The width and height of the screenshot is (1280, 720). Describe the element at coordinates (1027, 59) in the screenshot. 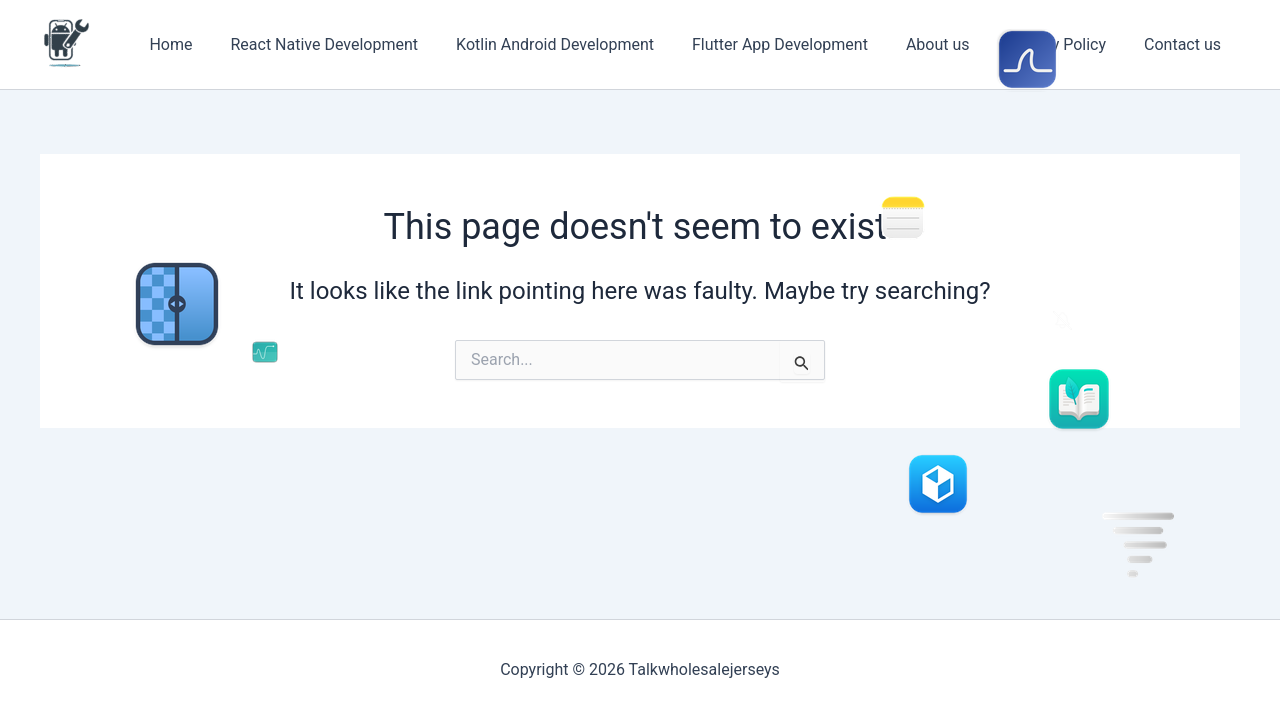

I see `open wireshark network protocol analyzer` at that location.